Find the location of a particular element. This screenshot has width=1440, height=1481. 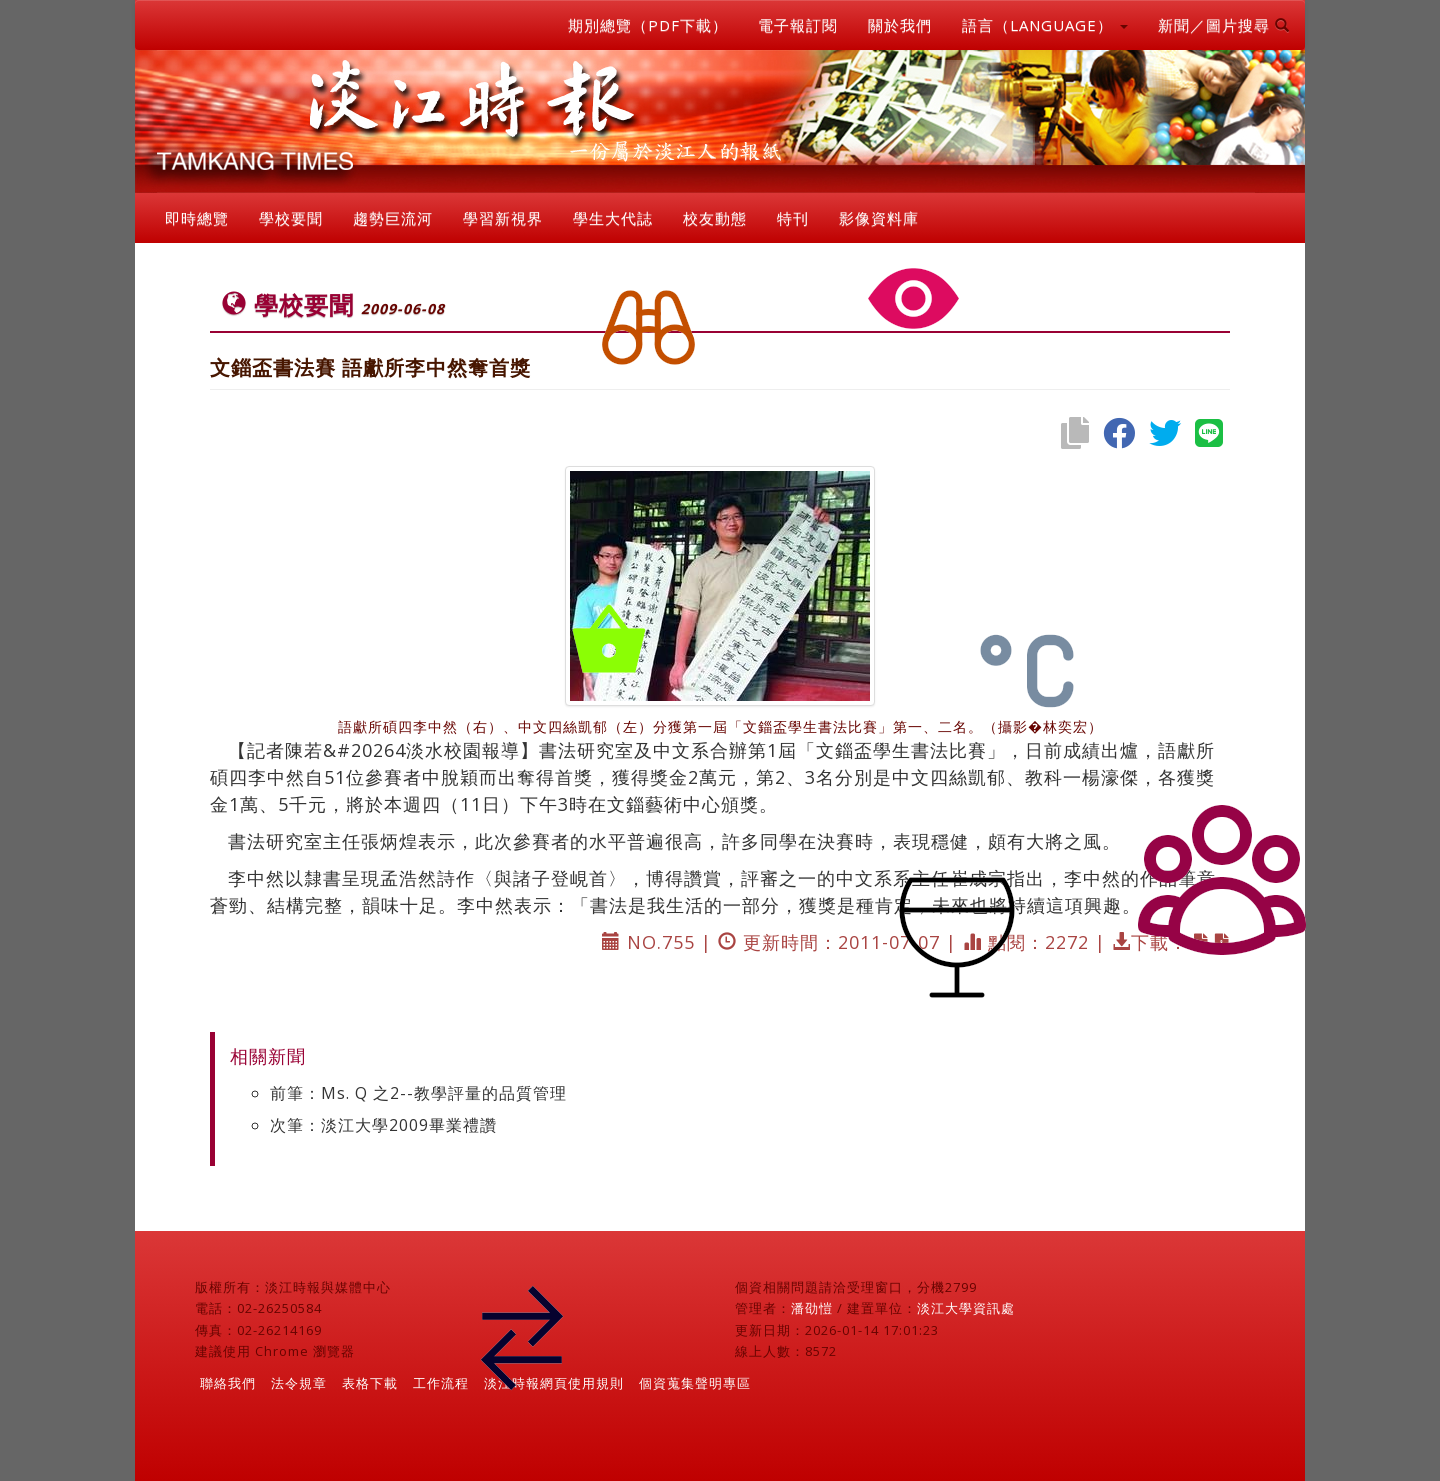

display temperature in celsius is located at coordinates (1027, 671).